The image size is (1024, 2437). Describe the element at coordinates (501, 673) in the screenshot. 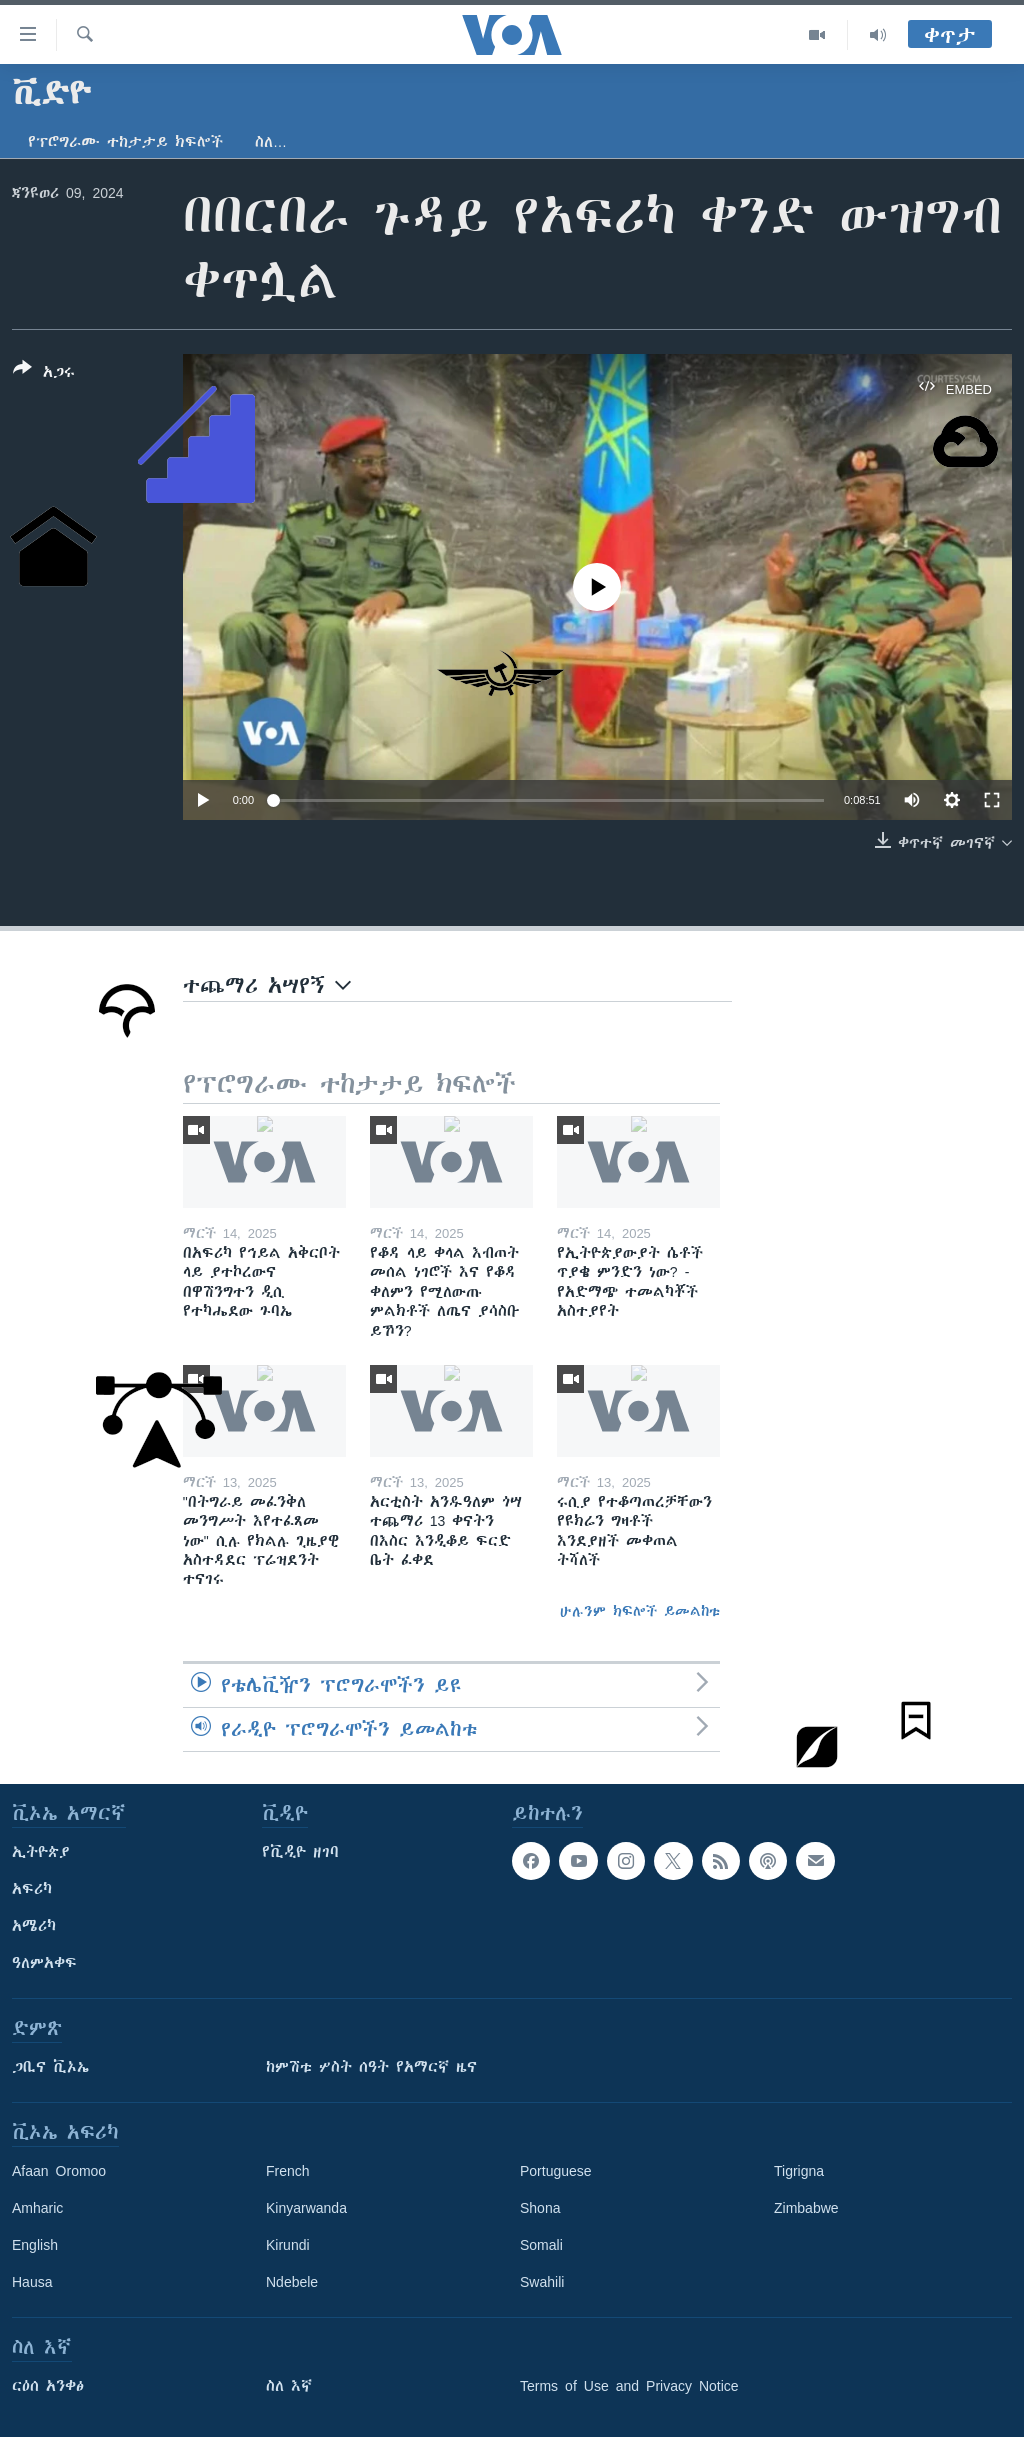

I see `aeroflot airline logo` at that location.